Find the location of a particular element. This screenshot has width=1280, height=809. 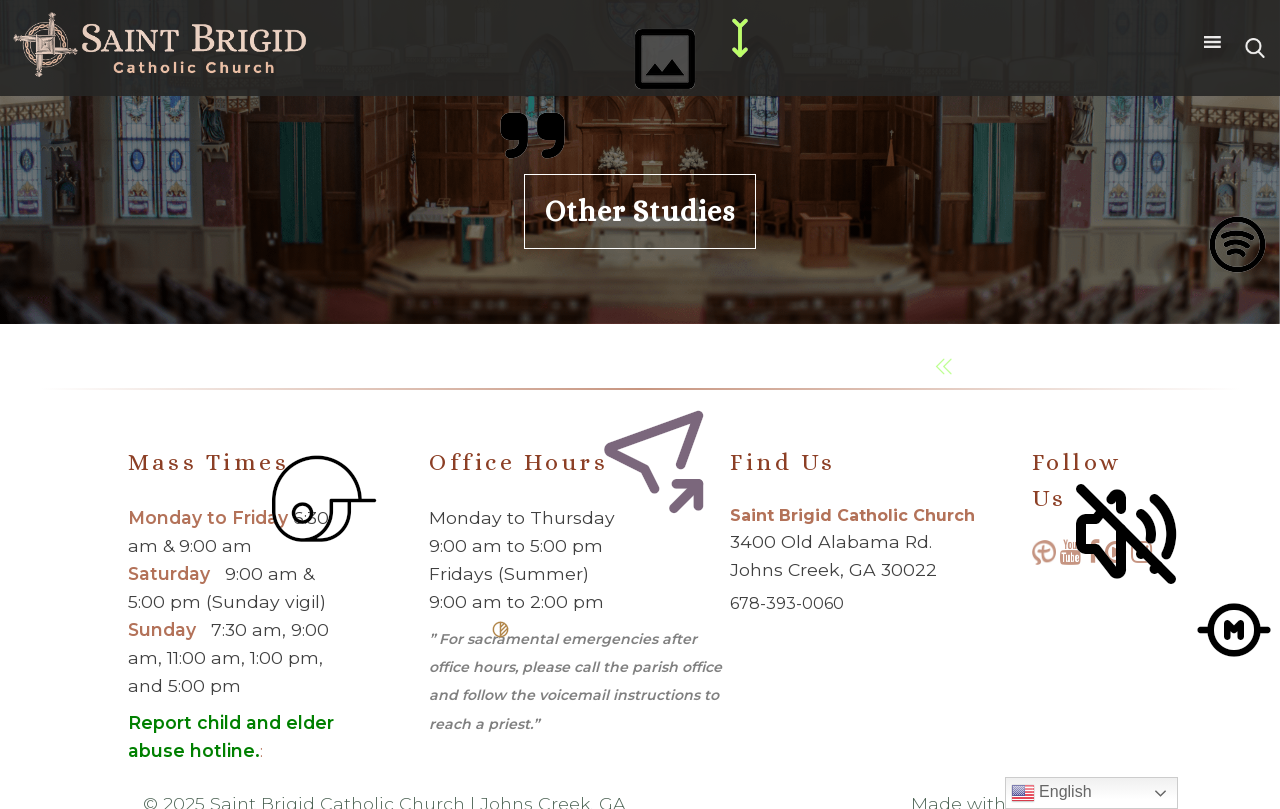

scroll down to view more content is located at coordinates (740, 38).